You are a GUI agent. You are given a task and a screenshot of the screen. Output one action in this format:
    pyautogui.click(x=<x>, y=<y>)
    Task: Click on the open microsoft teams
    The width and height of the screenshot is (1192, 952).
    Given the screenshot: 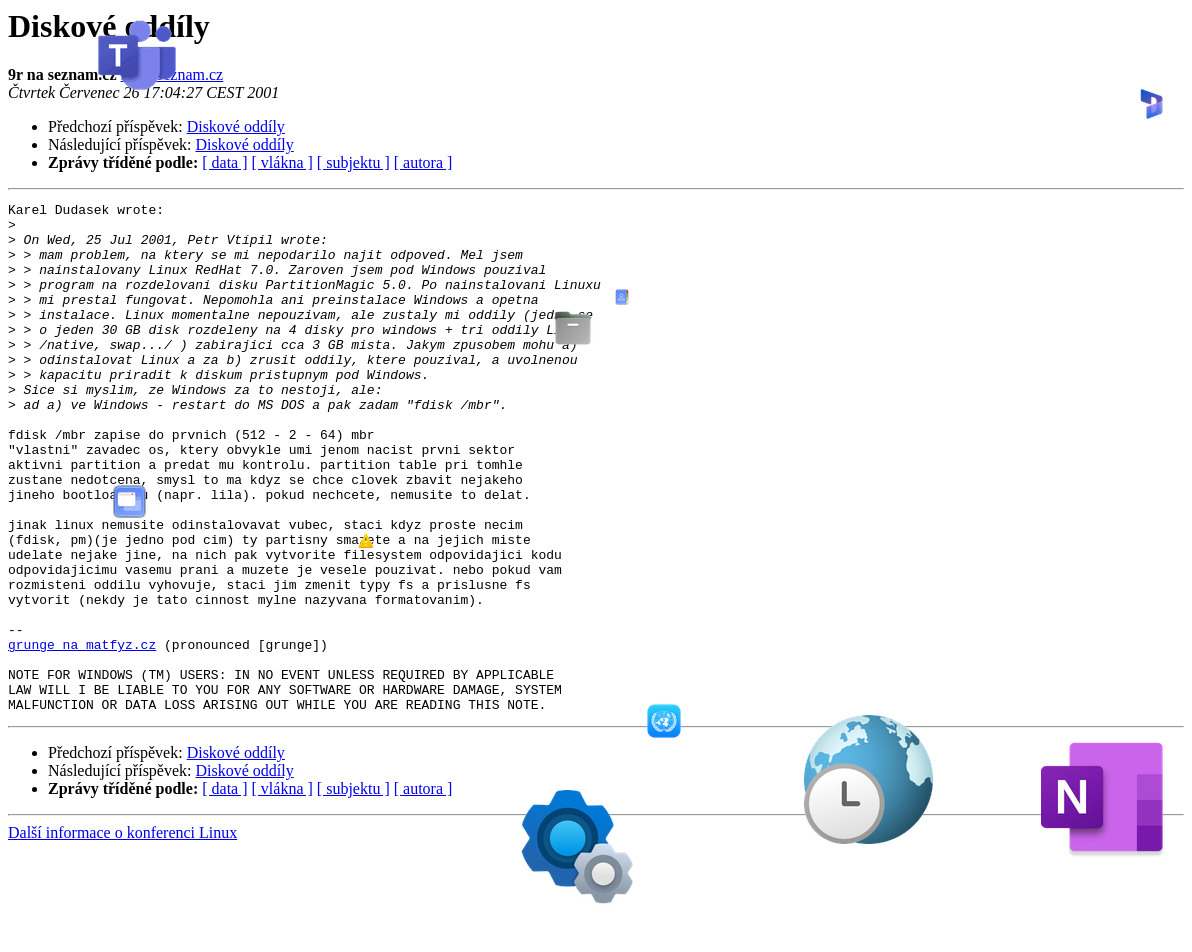 What is the action you would take?
    pyautogui.click(x=137, y=56)
    